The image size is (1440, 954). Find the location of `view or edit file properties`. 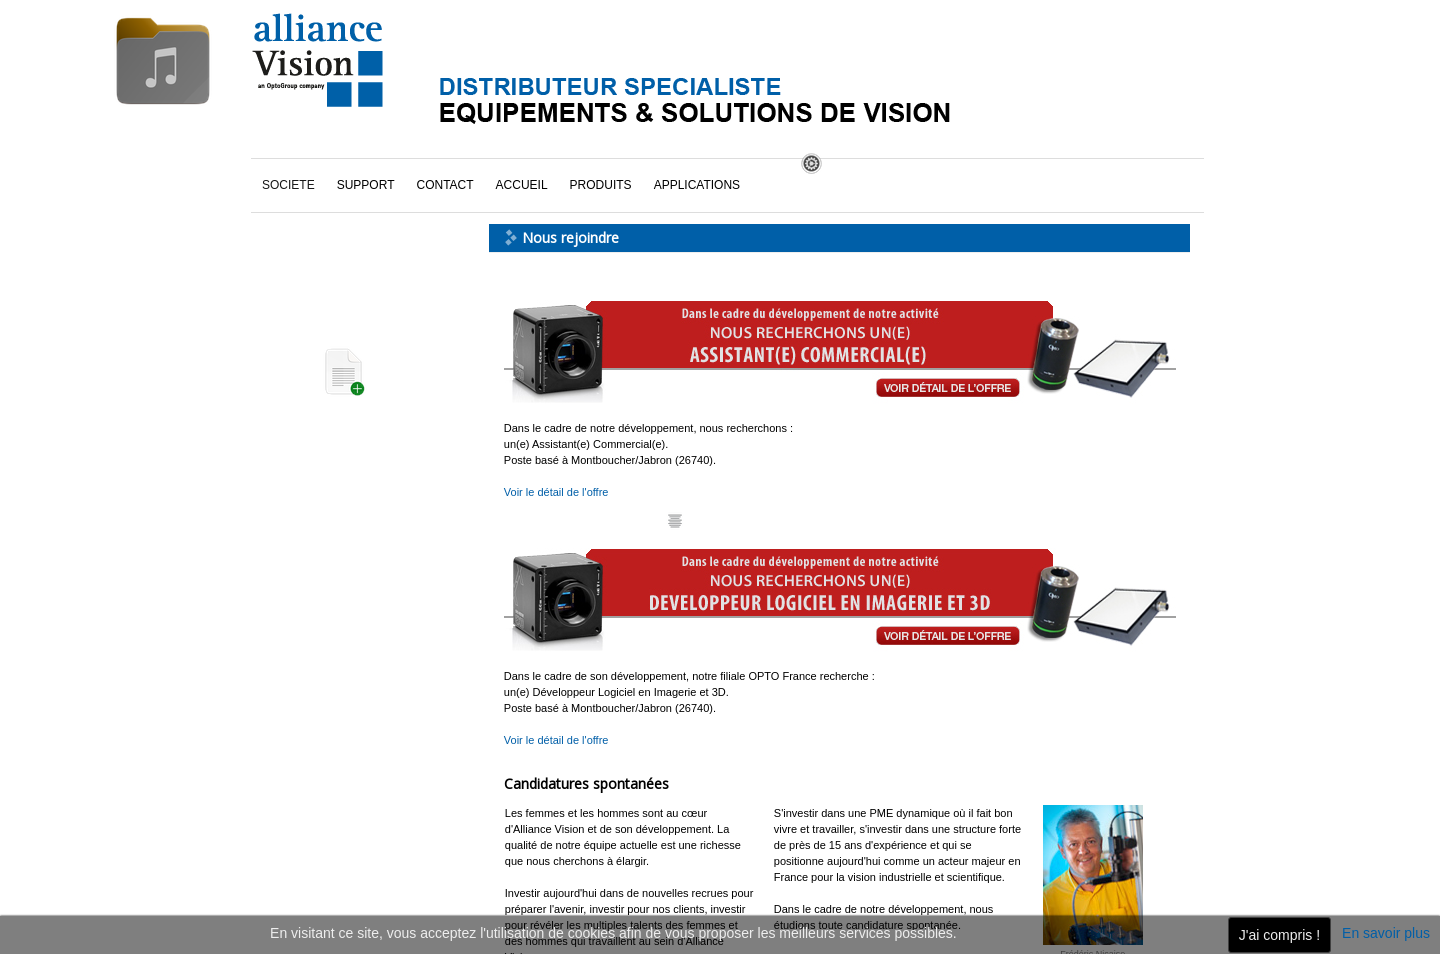

view or edit file properties is located at coordinates (811, 163).